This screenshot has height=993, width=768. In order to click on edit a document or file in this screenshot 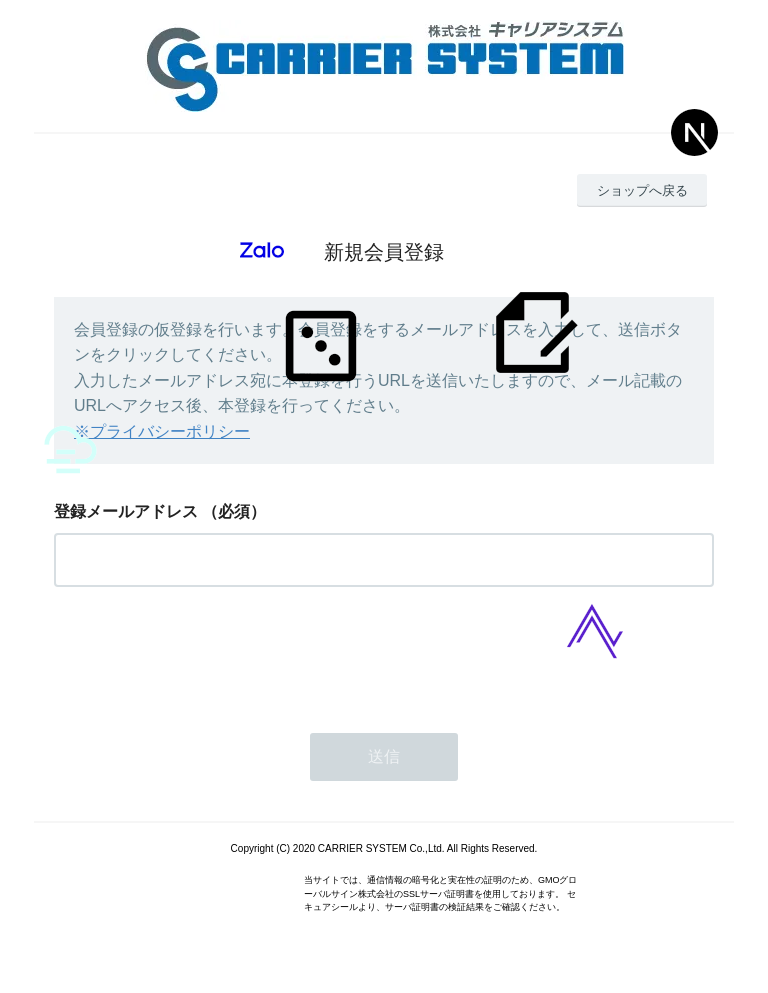, I will do `click(532, 332)`.